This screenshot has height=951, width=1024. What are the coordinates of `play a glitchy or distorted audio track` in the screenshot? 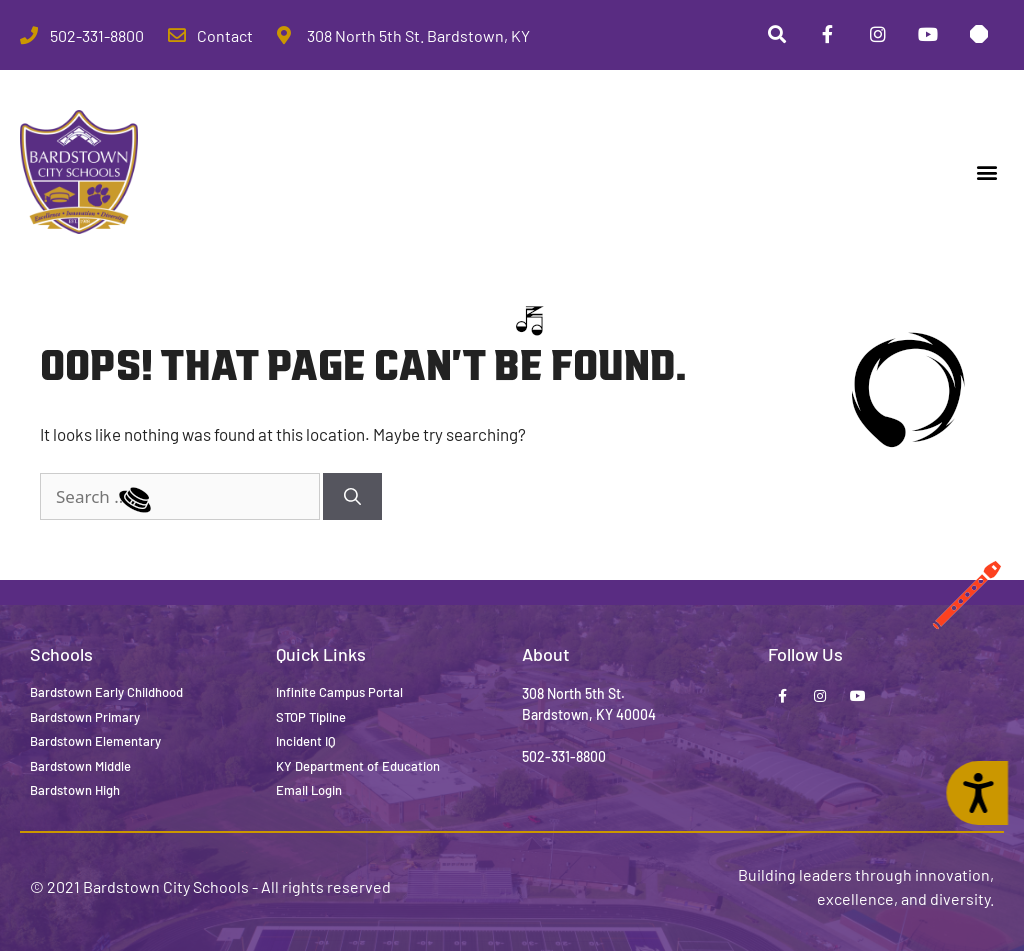 It's located at (530, 321).